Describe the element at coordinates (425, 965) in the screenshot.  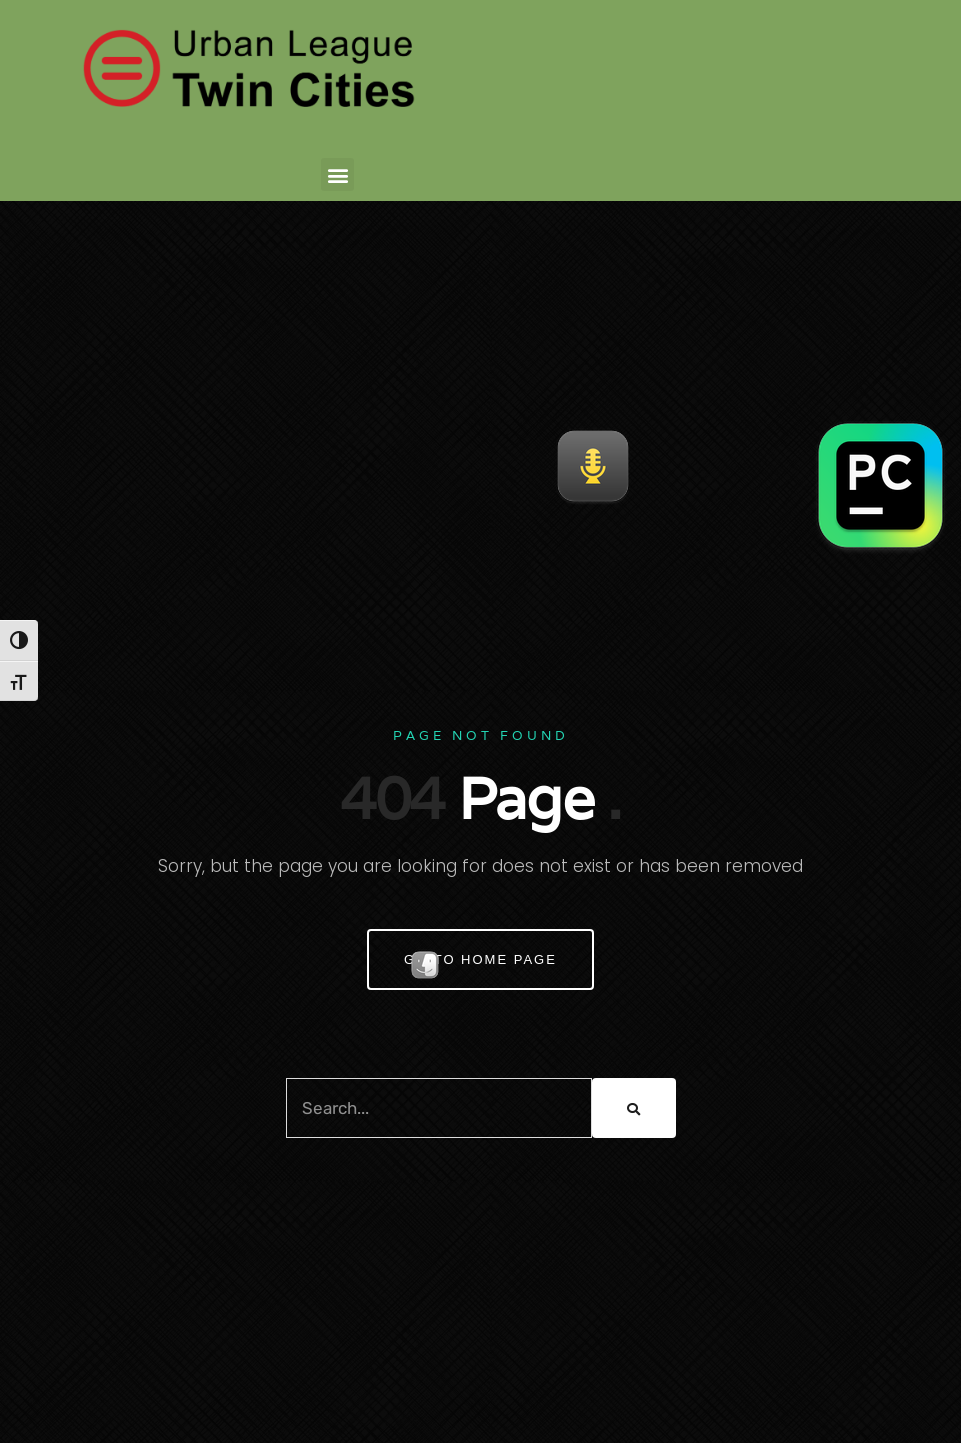
I see `open Finder to browse files and folders` at that location.